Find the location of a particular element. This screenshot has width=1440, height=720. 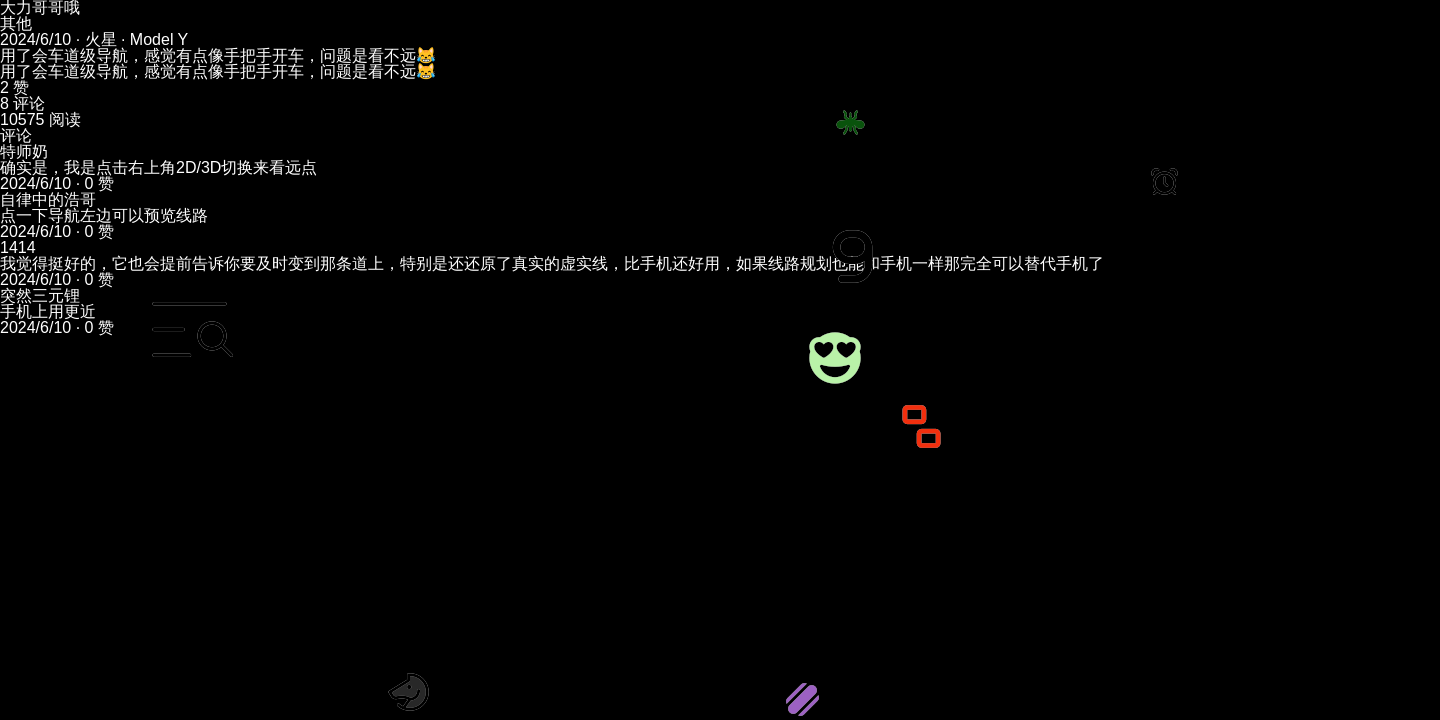

access equestrian or horse-related features is located at coordinates (410, 692).